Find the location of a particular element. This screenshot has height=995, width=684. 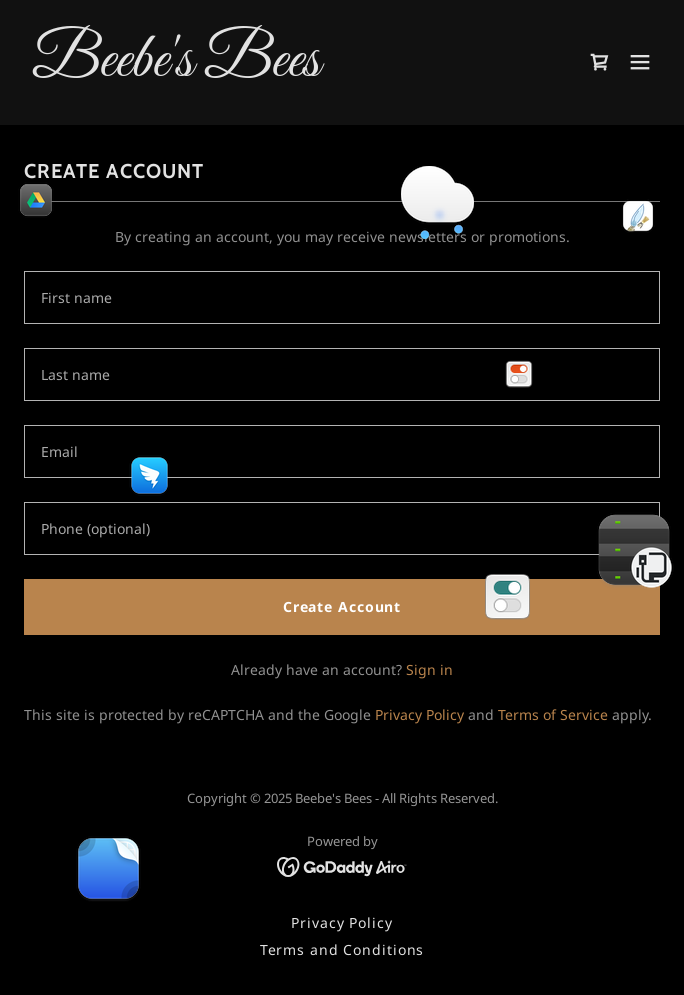

indicates hail weather conditions is located at coordinates (437, 202).